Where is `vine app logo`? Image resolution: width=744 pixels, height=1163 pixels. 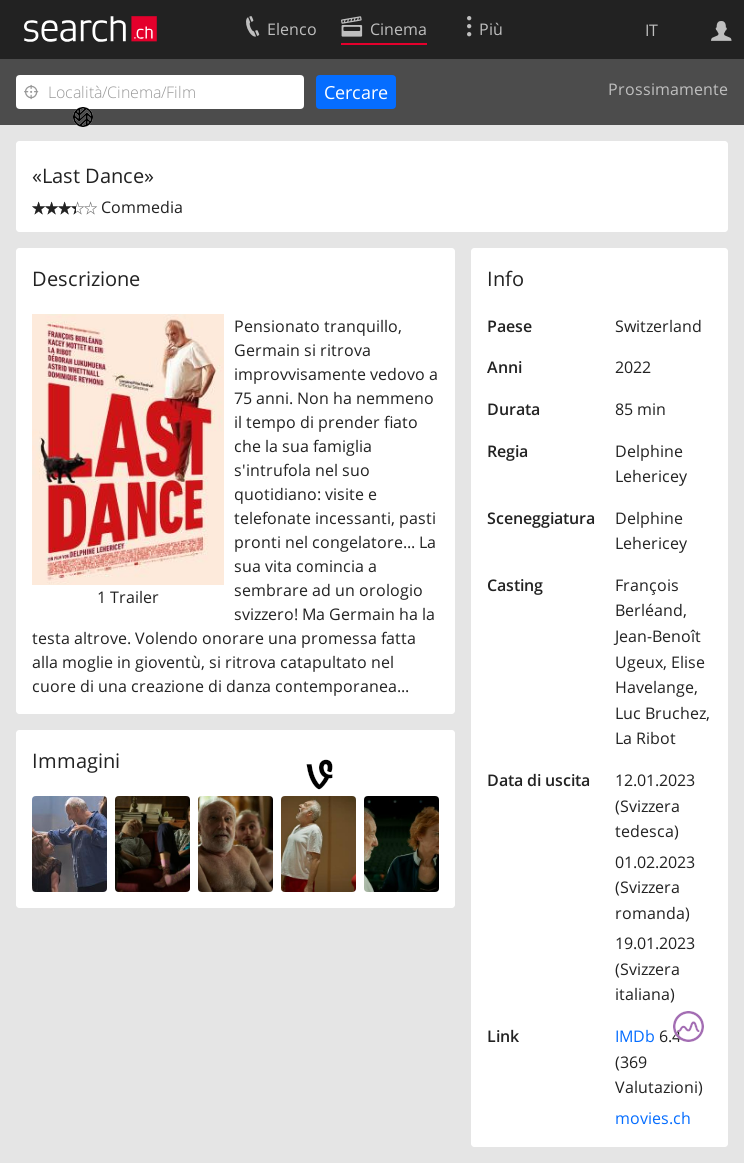 vine app logo is located at coordinates (319, 774).